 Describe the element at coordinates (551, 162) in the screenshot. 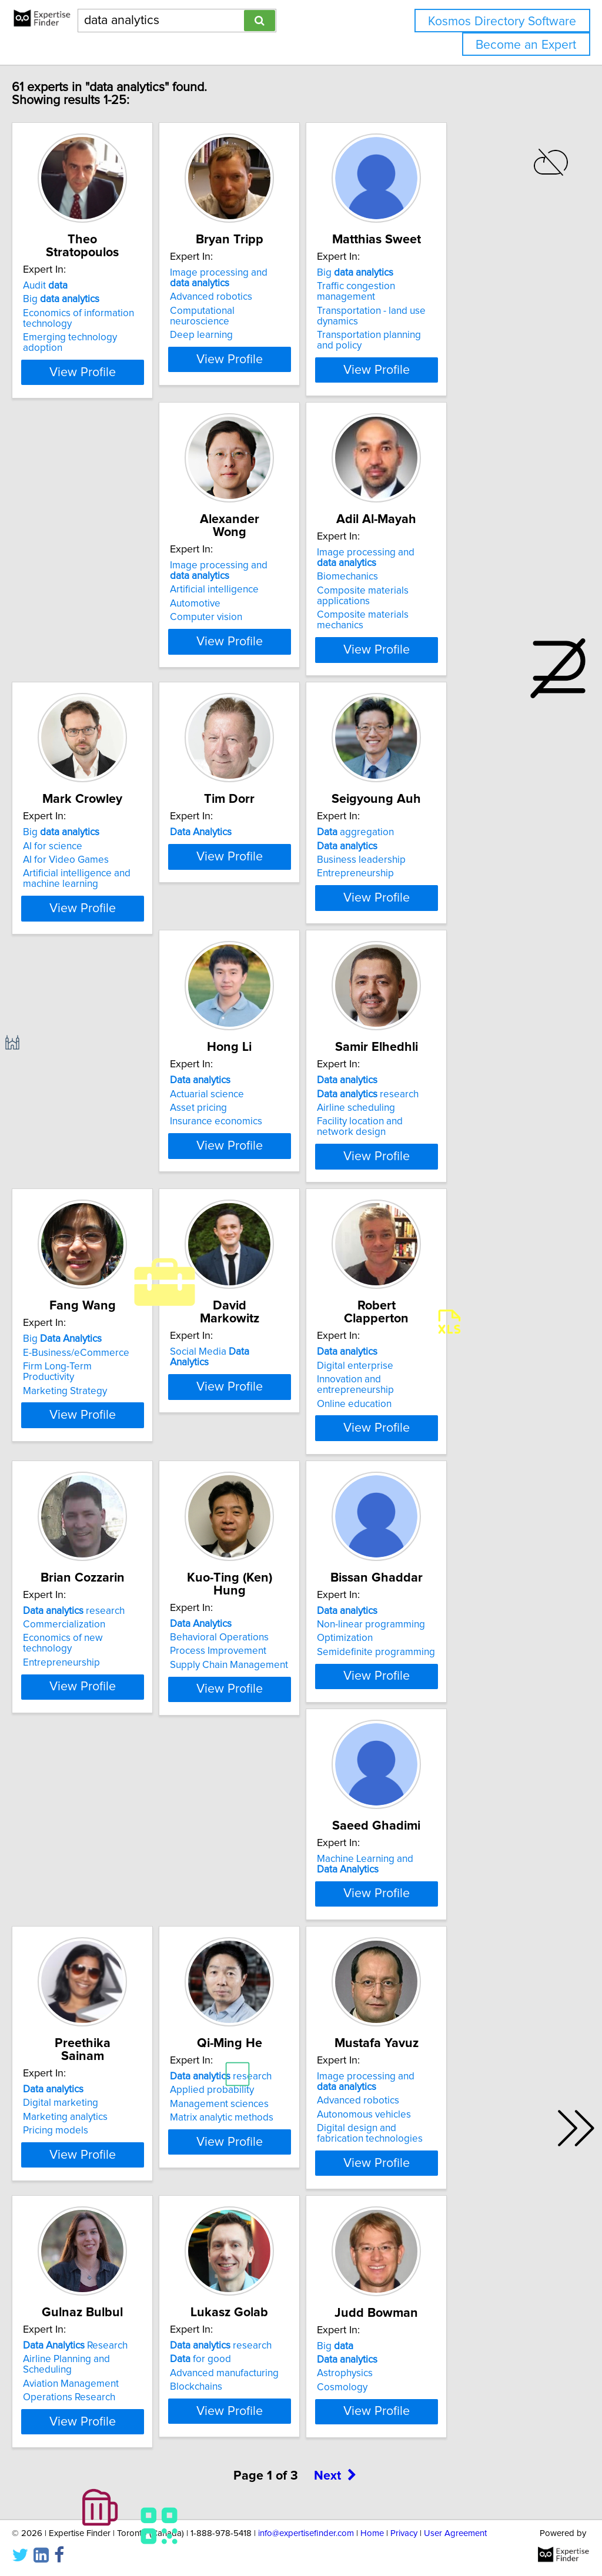

I see `cloud storage unavailable or offline` at that location.